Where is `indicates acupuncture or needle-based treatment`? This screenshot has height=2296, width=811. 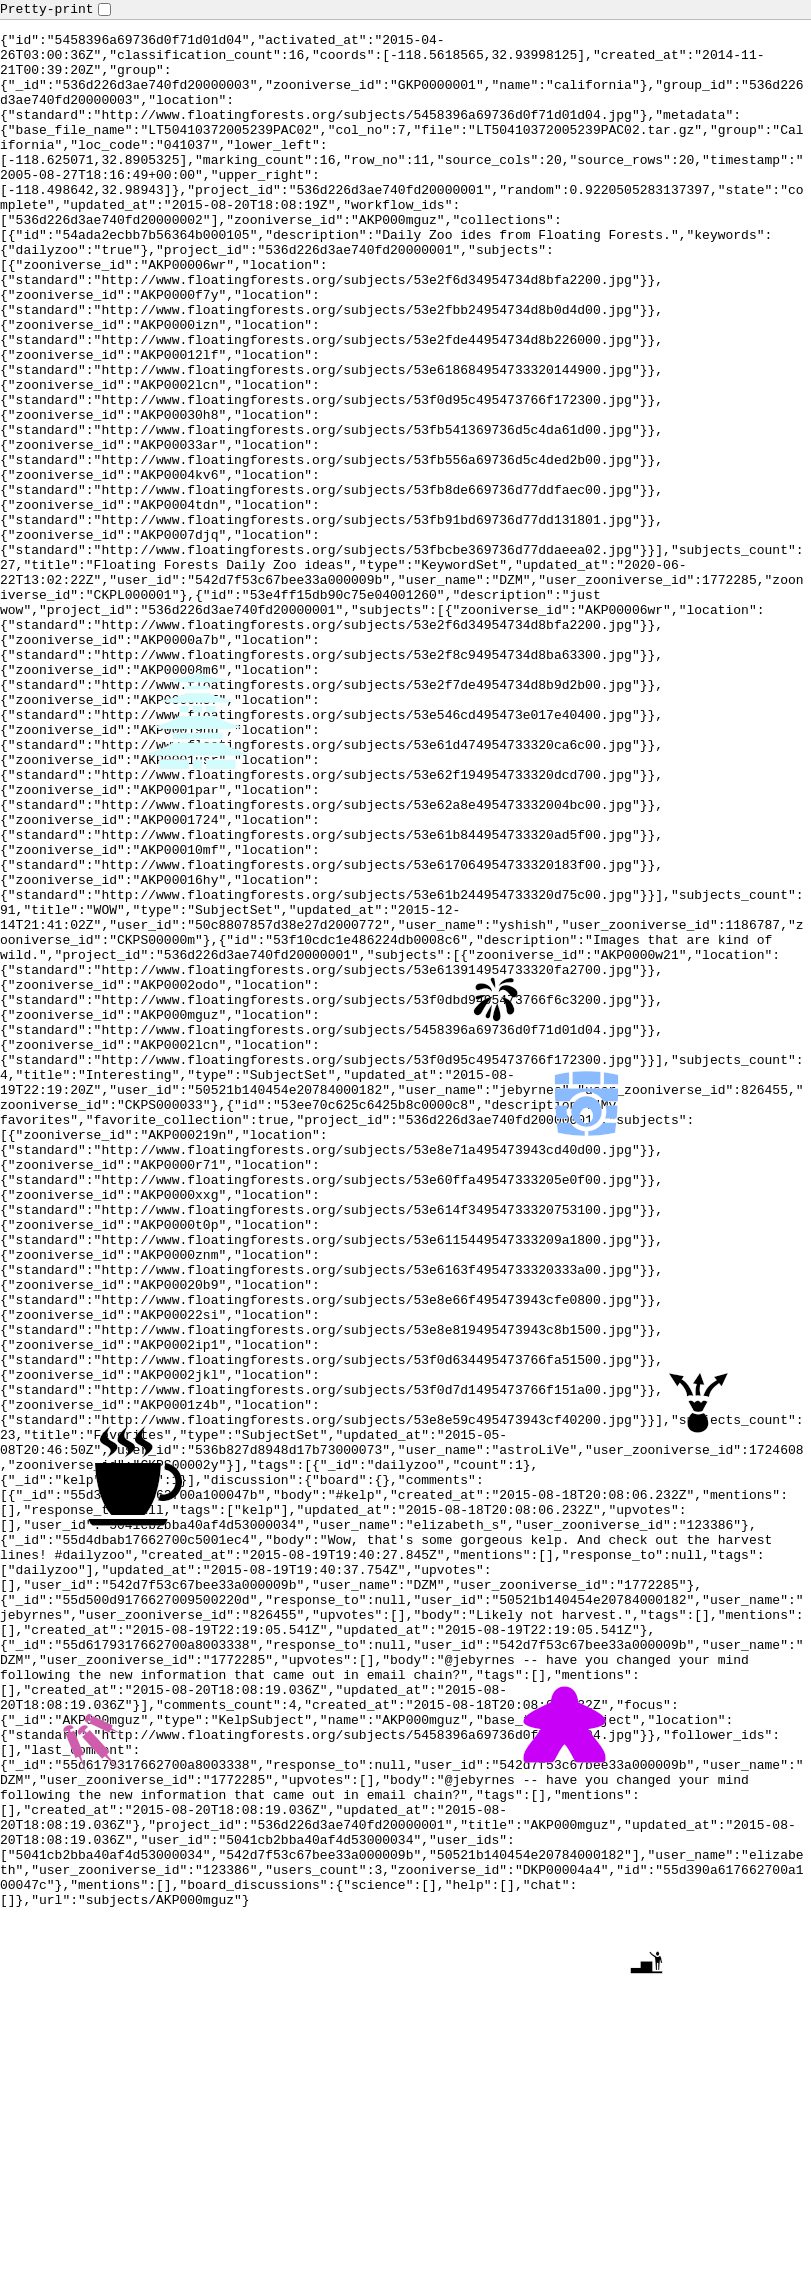 indicates acupuncture or needle-based treatment is located at coordinates (93, 1743).